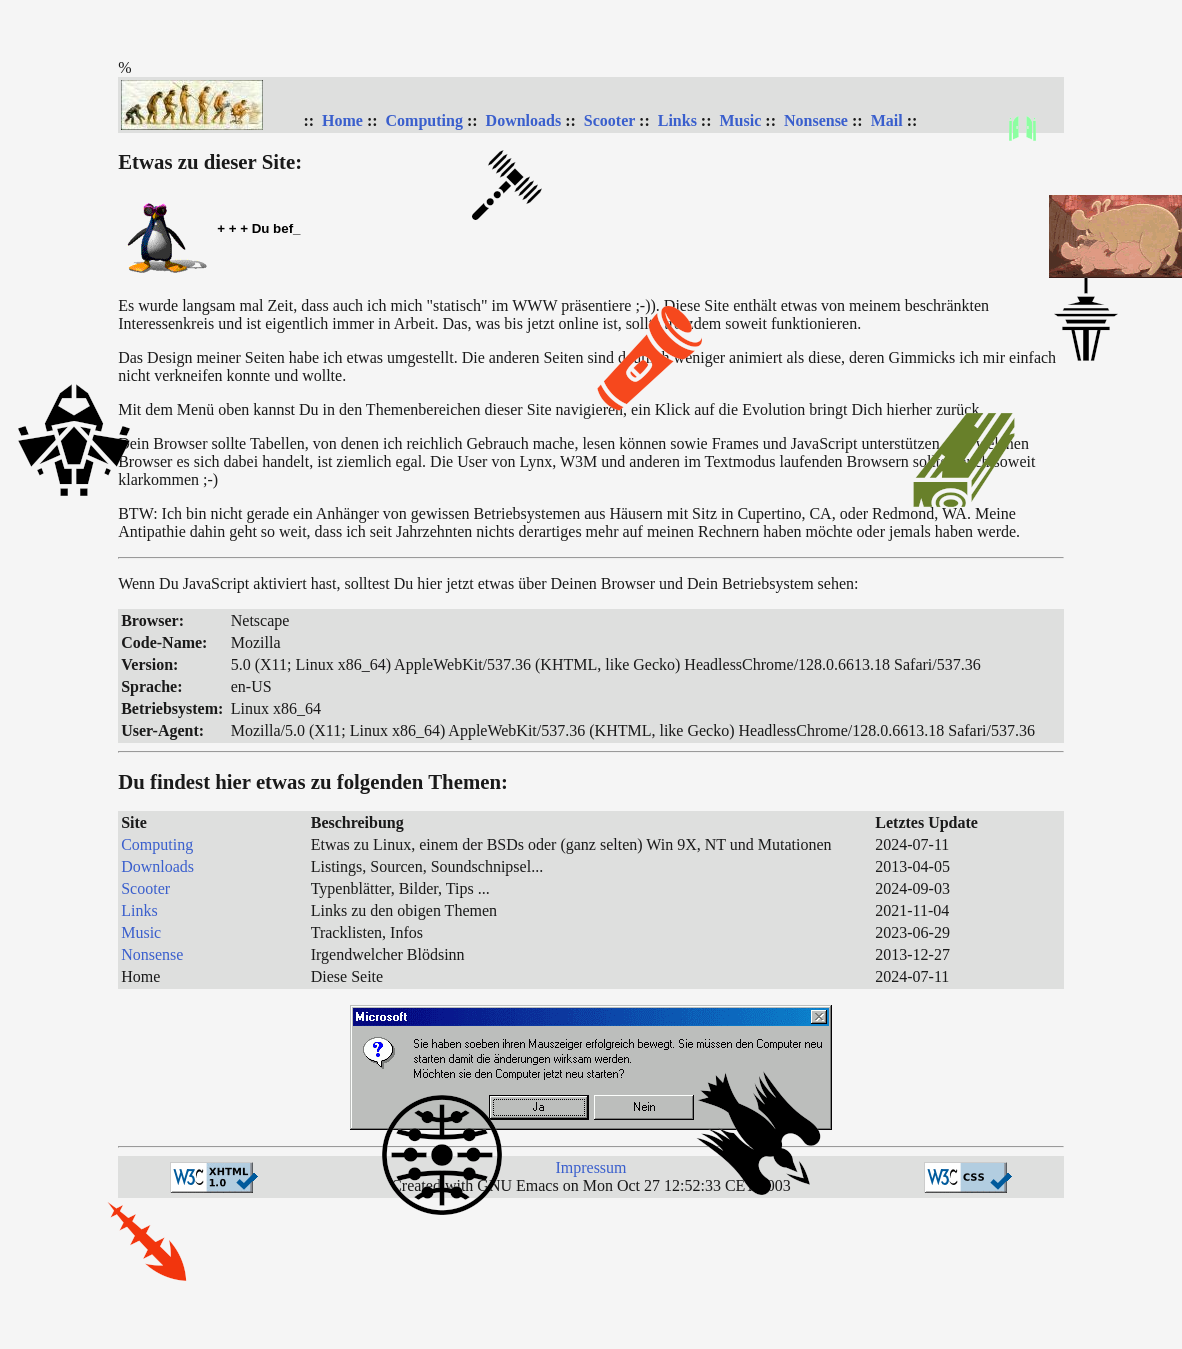 Image resolution: width=1182 pixels, height=1349 pixels. Describe the element at coordinates (507, 185) in the screenshot. I see `toy mallet or hammer tool icon` at that location.